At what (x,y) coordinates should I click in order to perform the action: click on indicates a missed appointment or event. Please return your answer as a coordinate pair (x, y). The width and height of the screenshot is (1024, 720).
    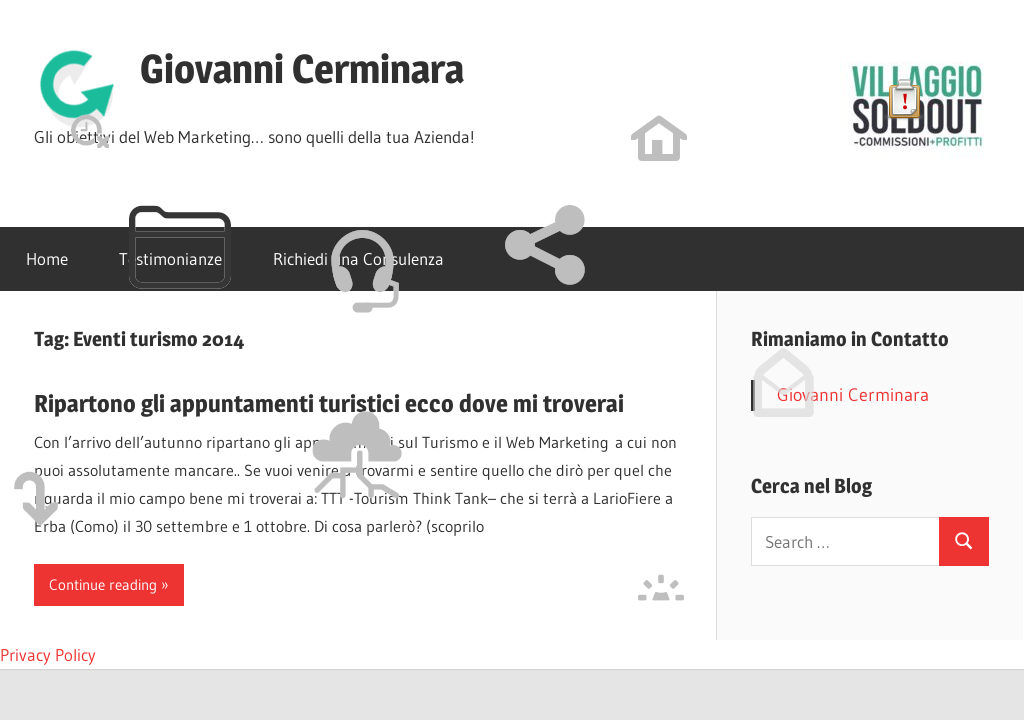
    Looking at the image, I should click on (90, 129).